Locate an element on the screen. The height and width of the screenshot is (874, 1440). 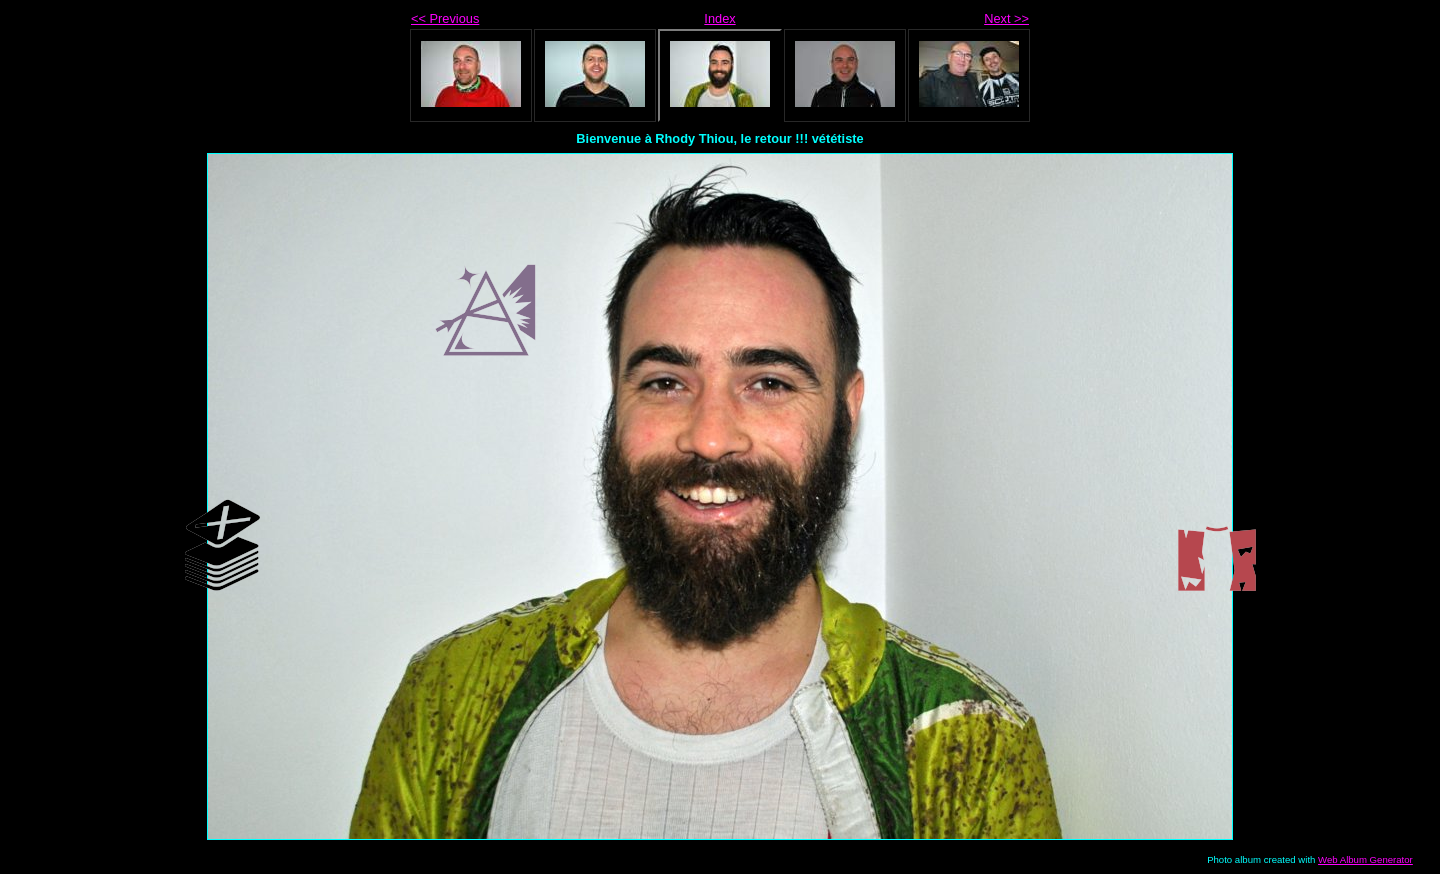
indicates light refraction or spectrum settings is located at coordinates (486, 314).